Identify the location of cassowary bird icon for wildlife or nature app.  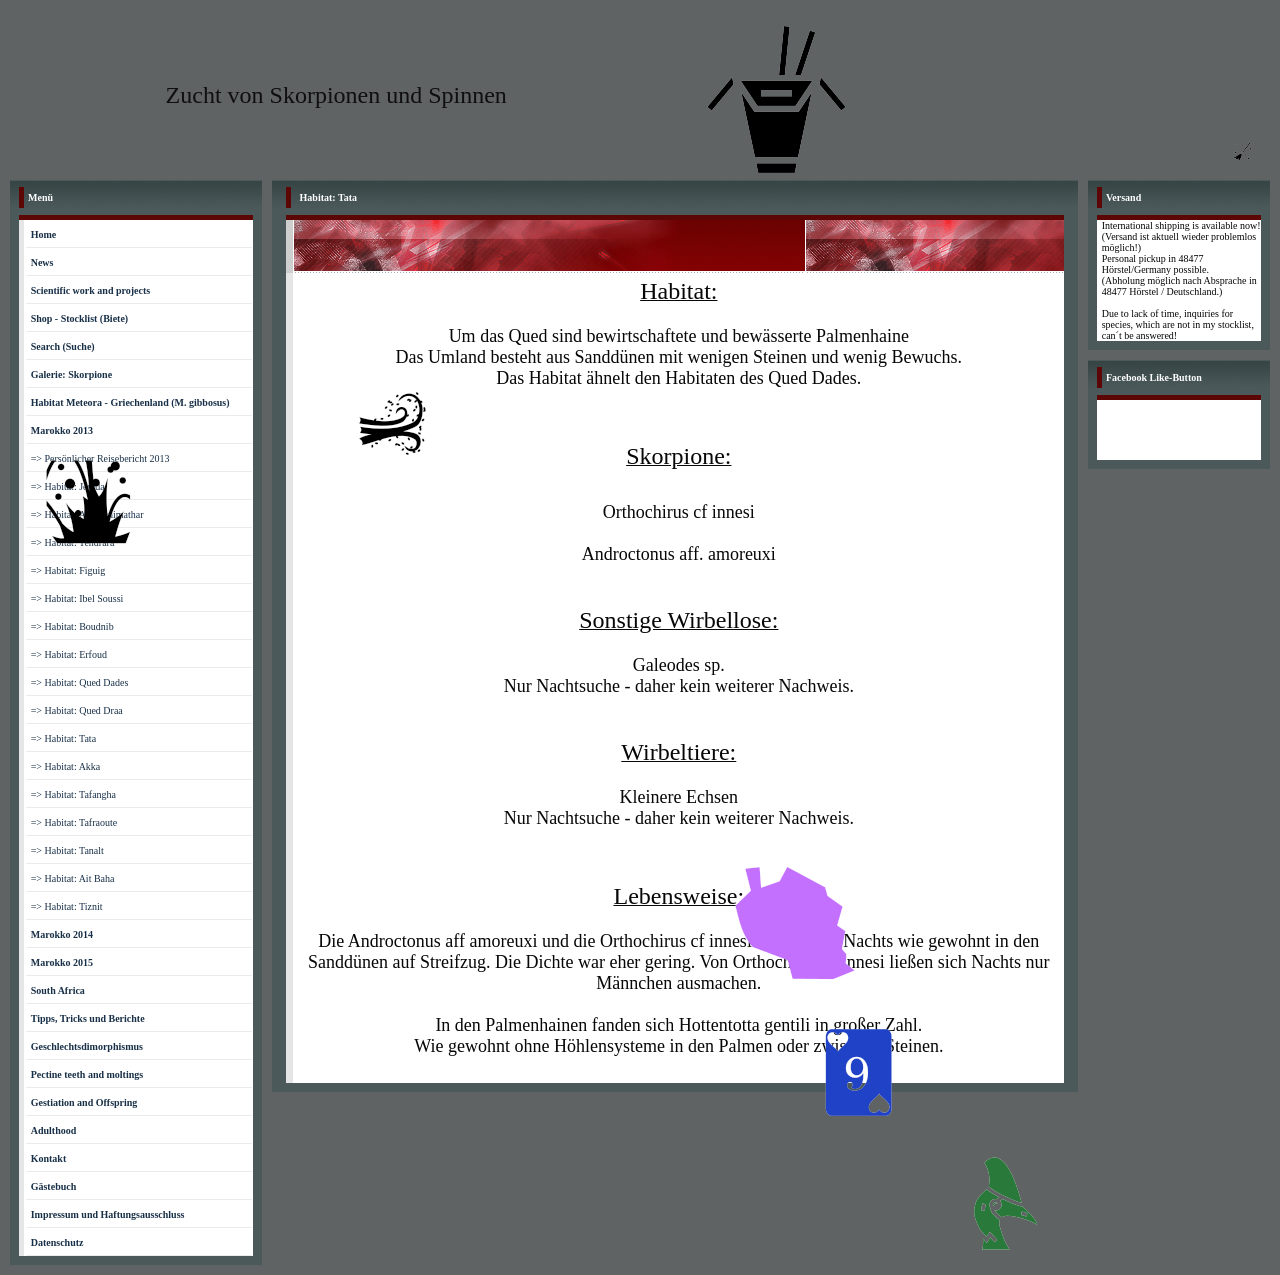
(1001, 1203).